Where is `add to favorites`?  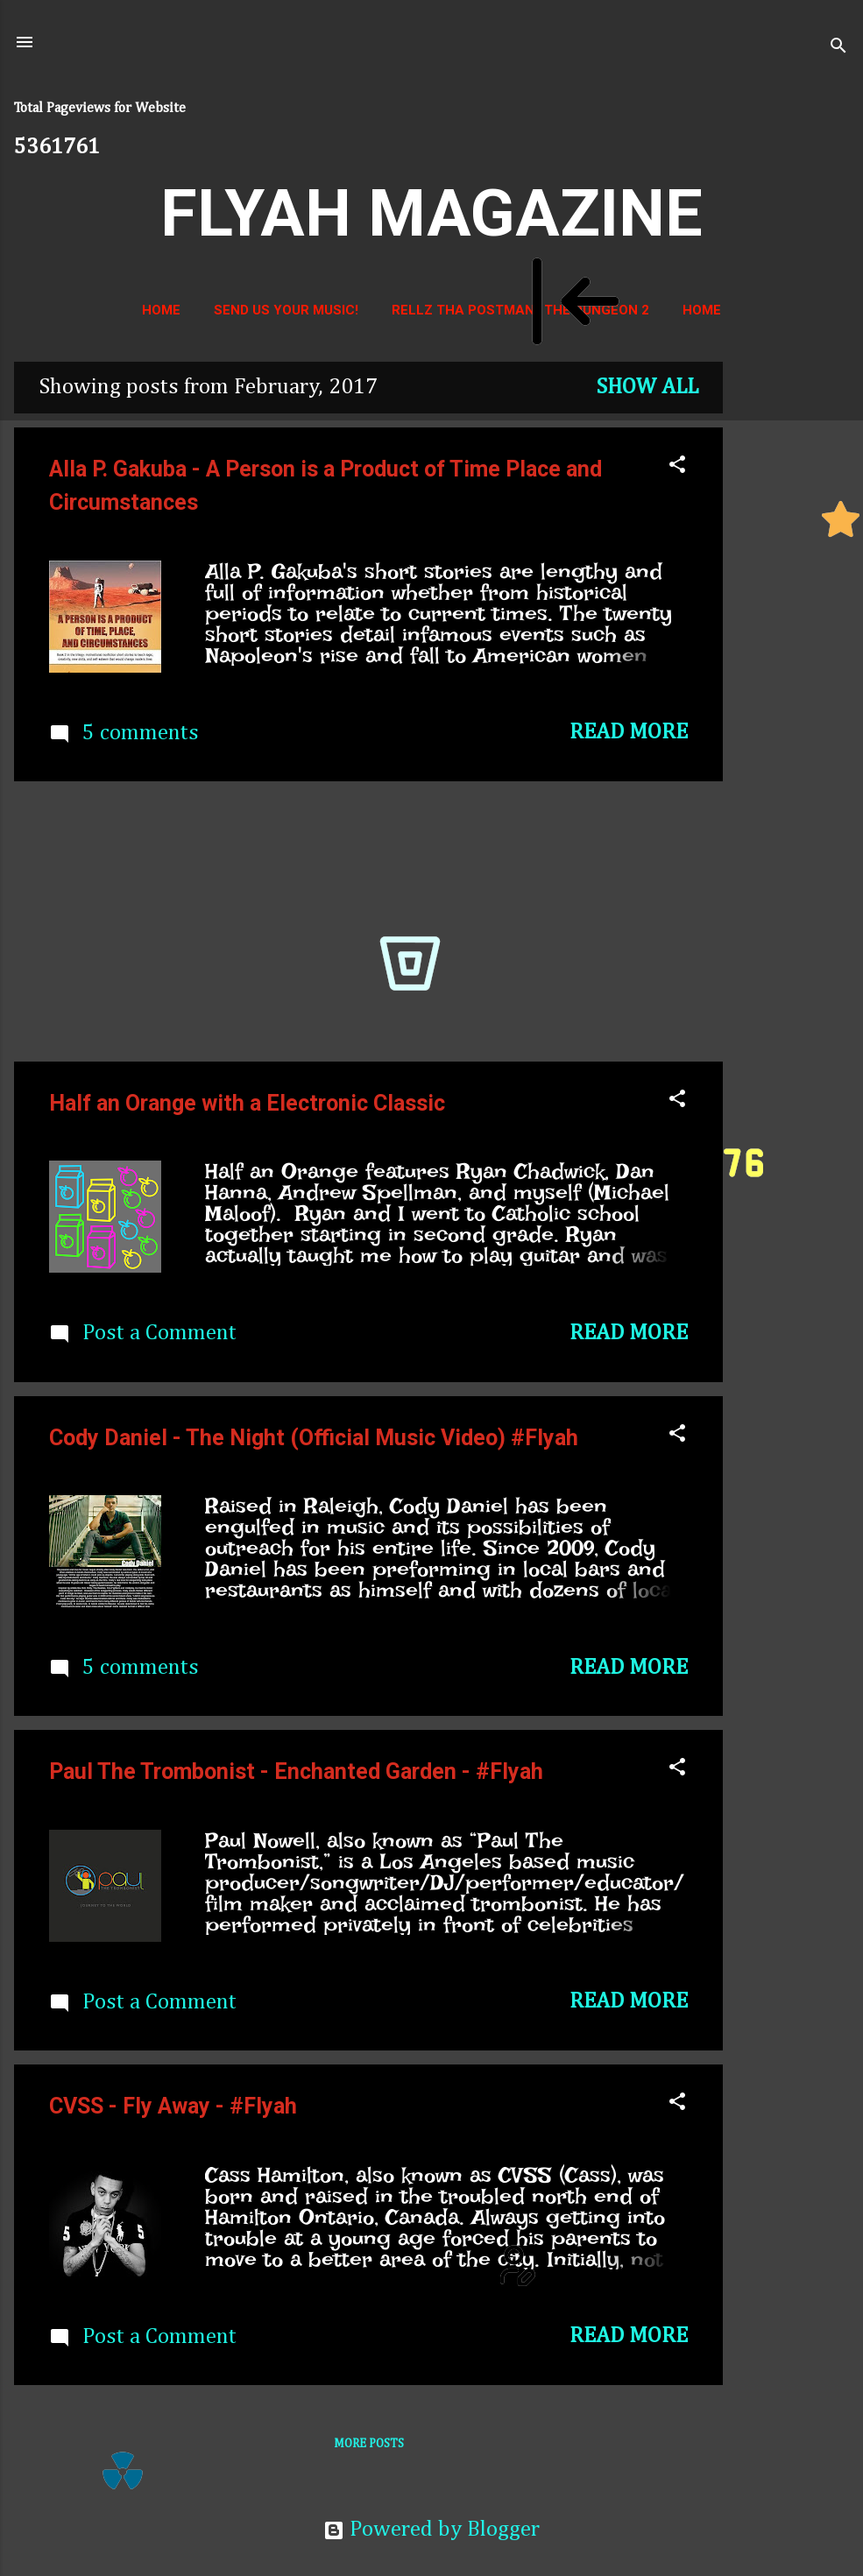 add to favorites is located at coordinates (840, 519).